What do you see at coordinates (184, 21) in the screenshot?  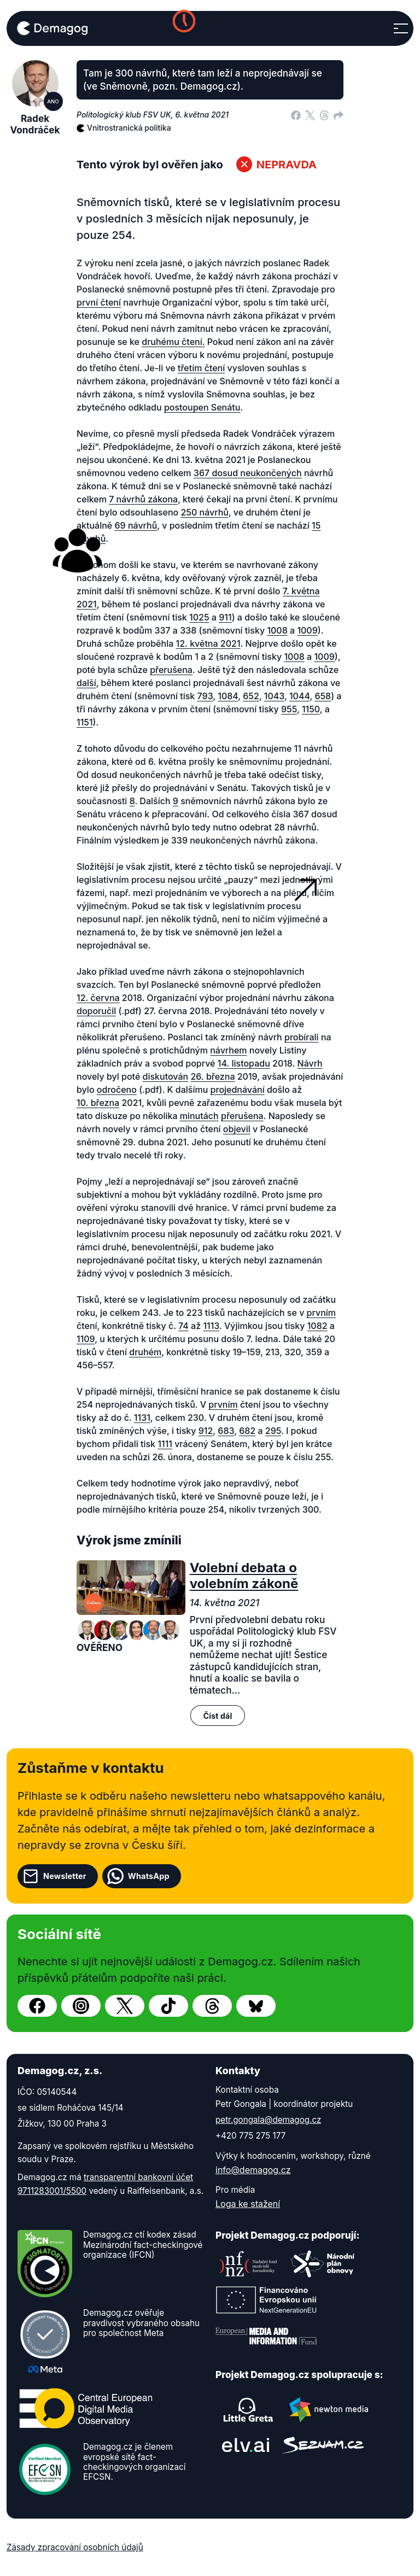 I see `indicates the time is 5 o'clock` at bounding box center [184, 21].